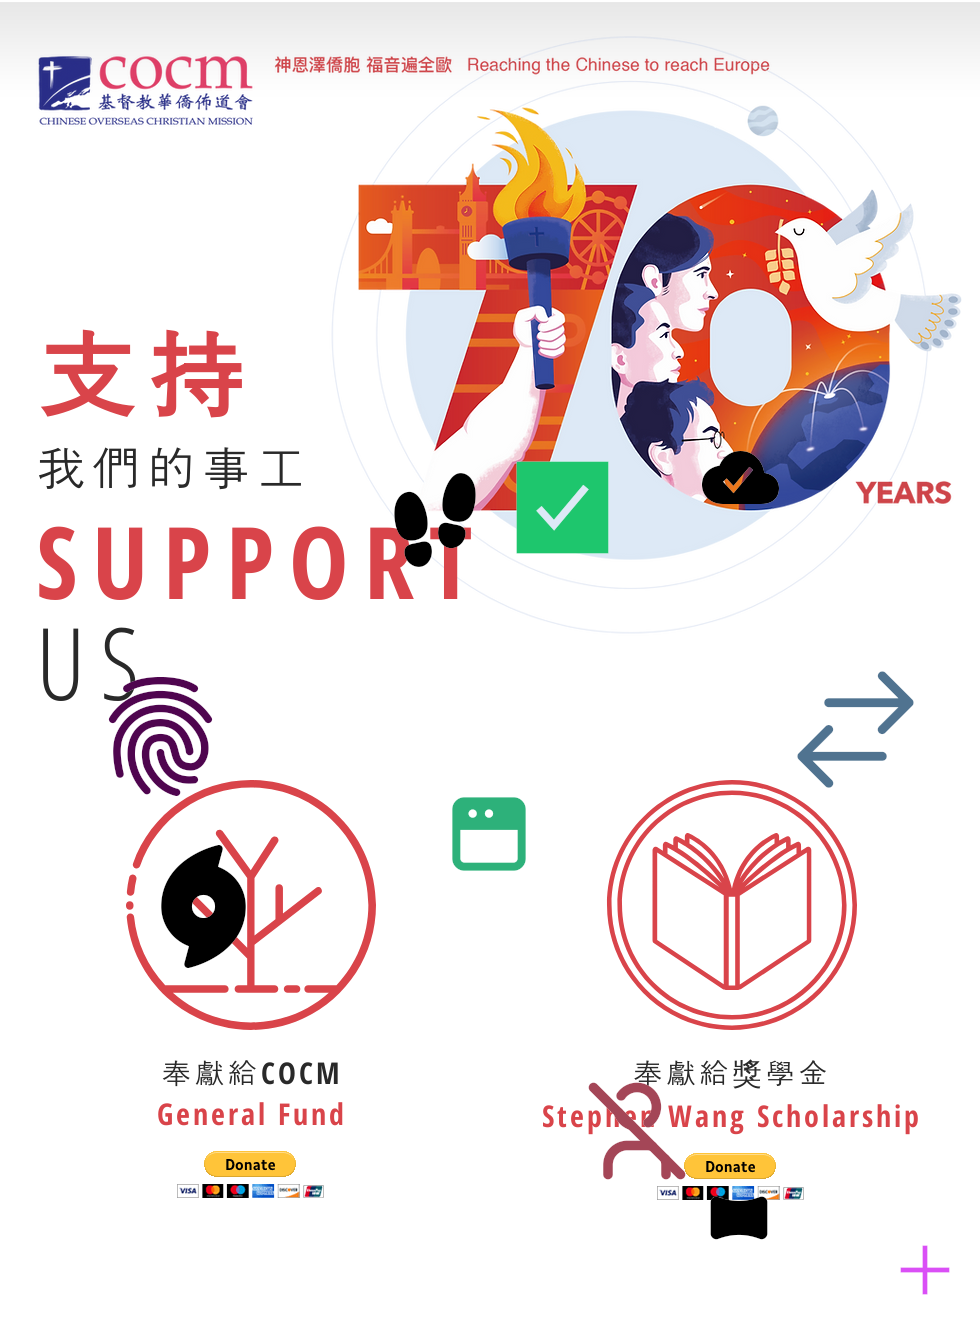  I want to click on authenticate with fingerprint, so click(160, 736).